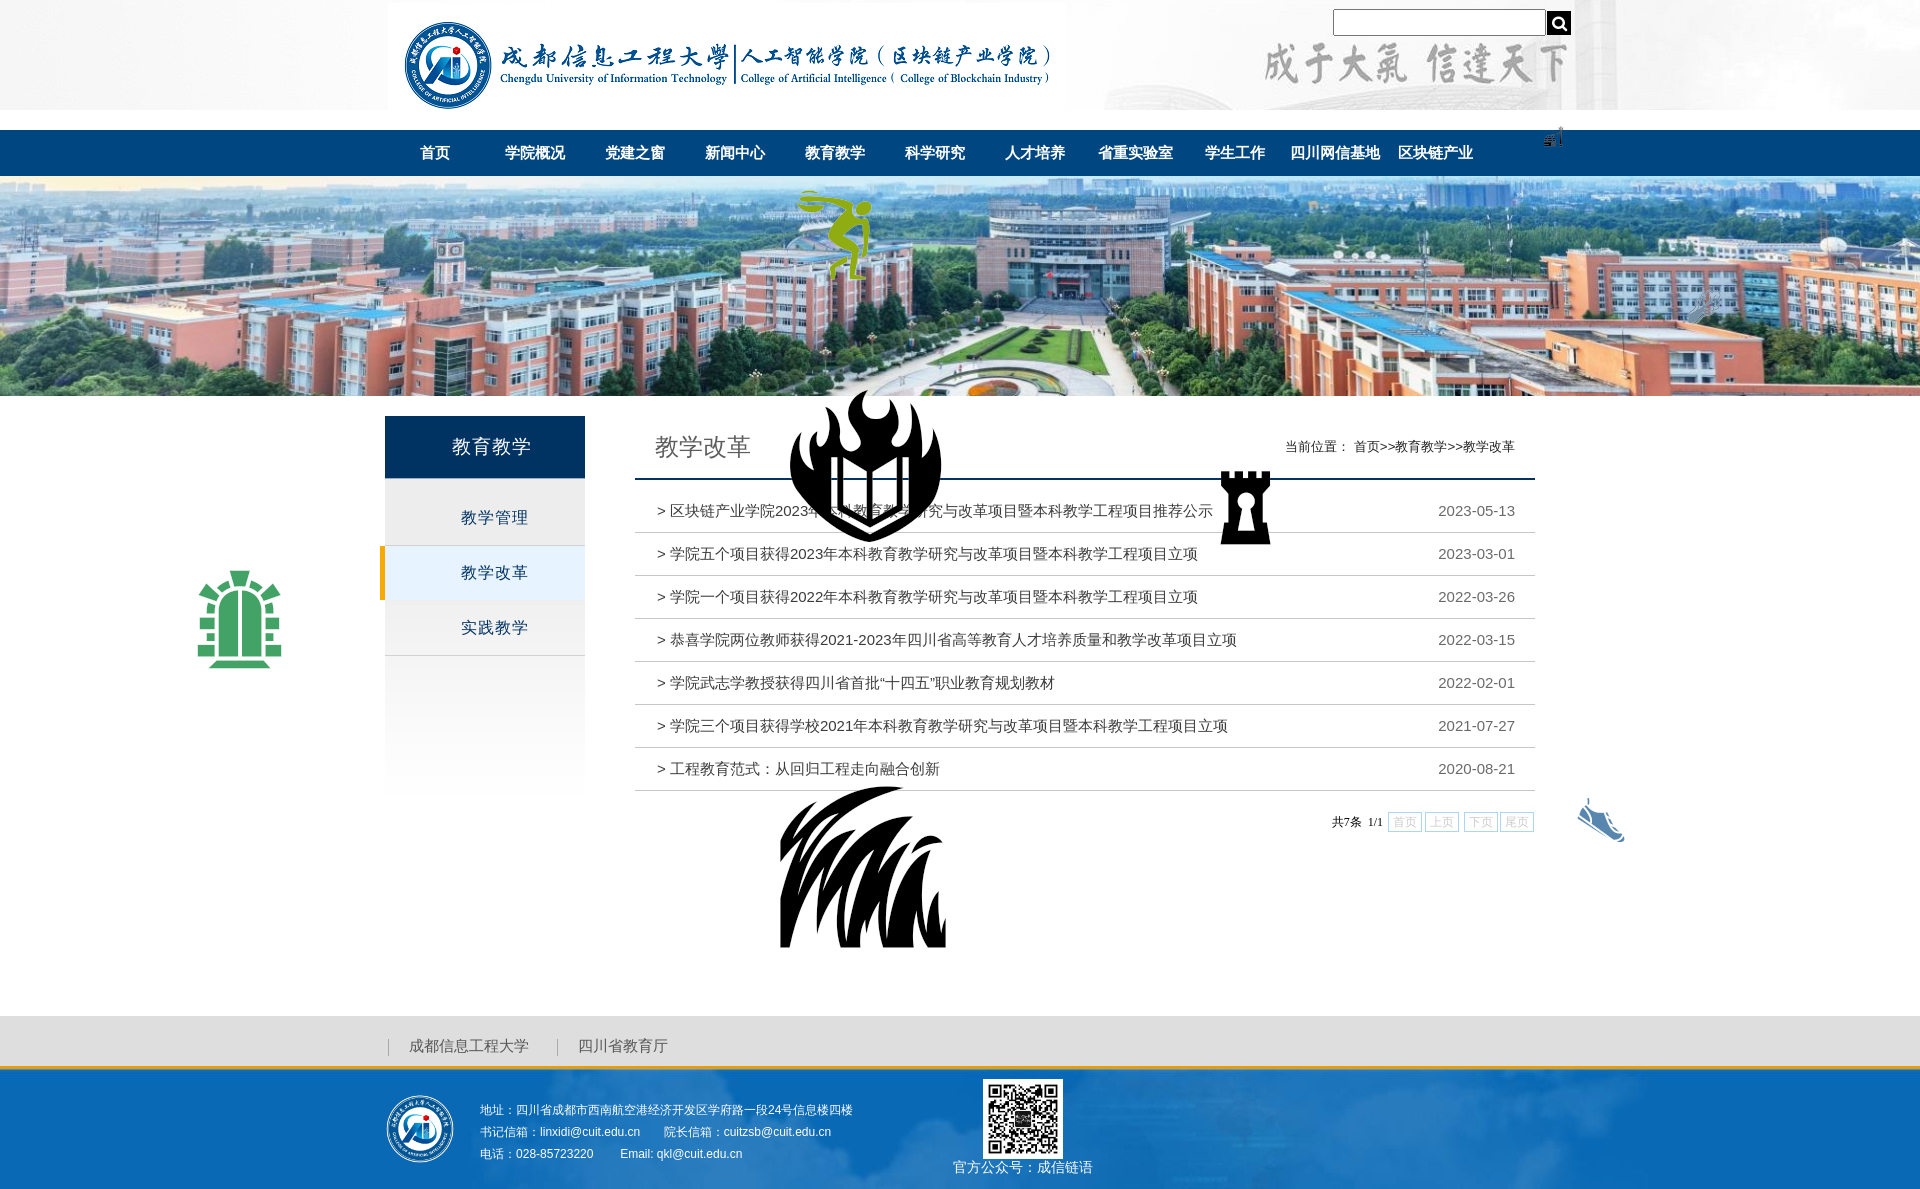  What do you see at coordinates (865, 465) in the screenshot?
I see `destroy or permanently delete a document` at bounding box center [865, 465].